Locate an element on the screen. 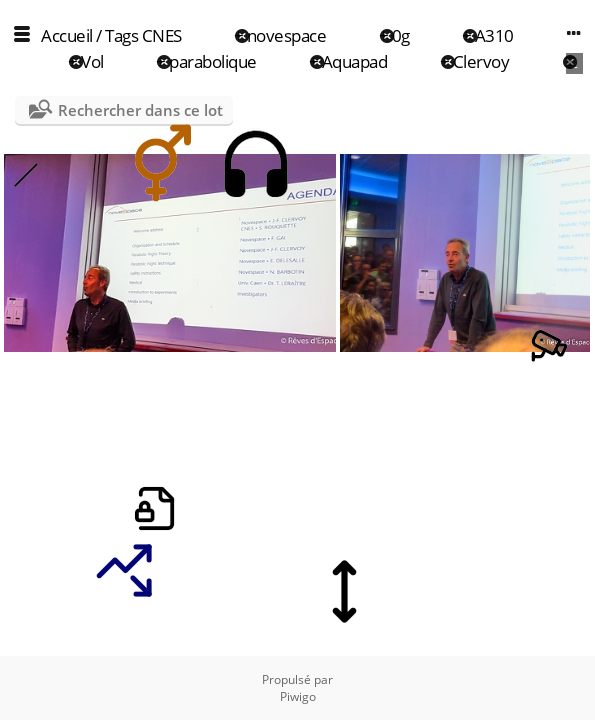 The image size is (595, 720). indicates a disabled or unavailable feature is located at coordinates (26, 175).